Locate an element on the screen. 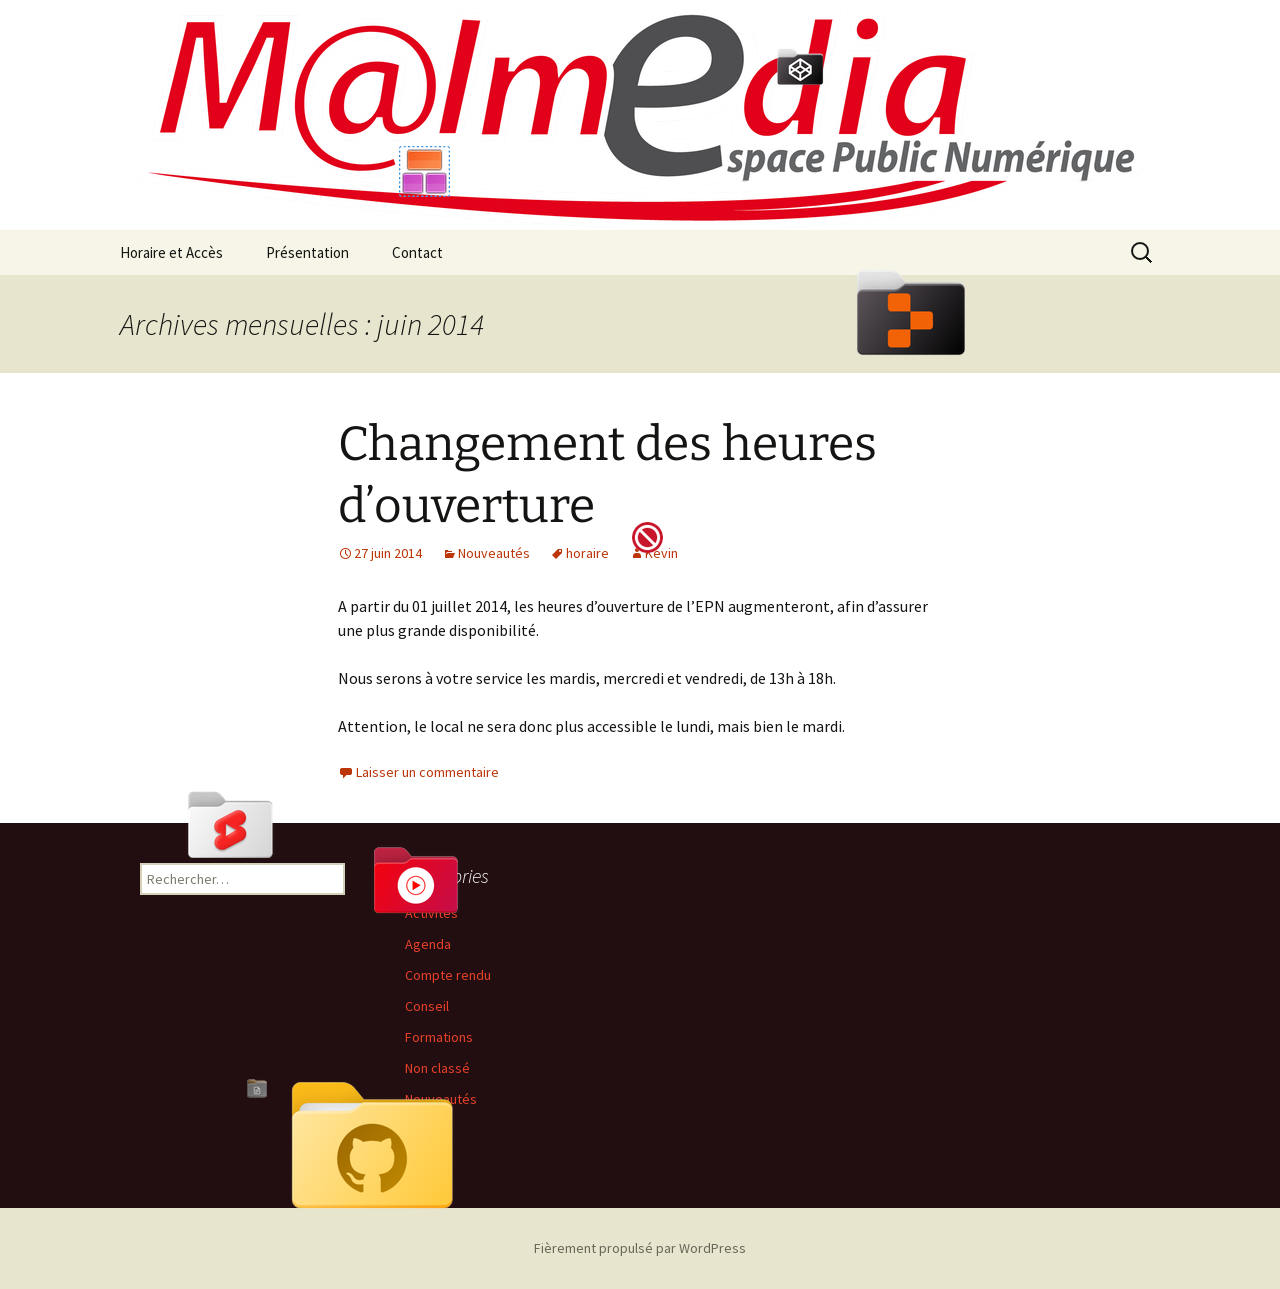 The image size is (1280, 1289). open folder containing YouTube Shorts videos is located at coordinates (230, 827).